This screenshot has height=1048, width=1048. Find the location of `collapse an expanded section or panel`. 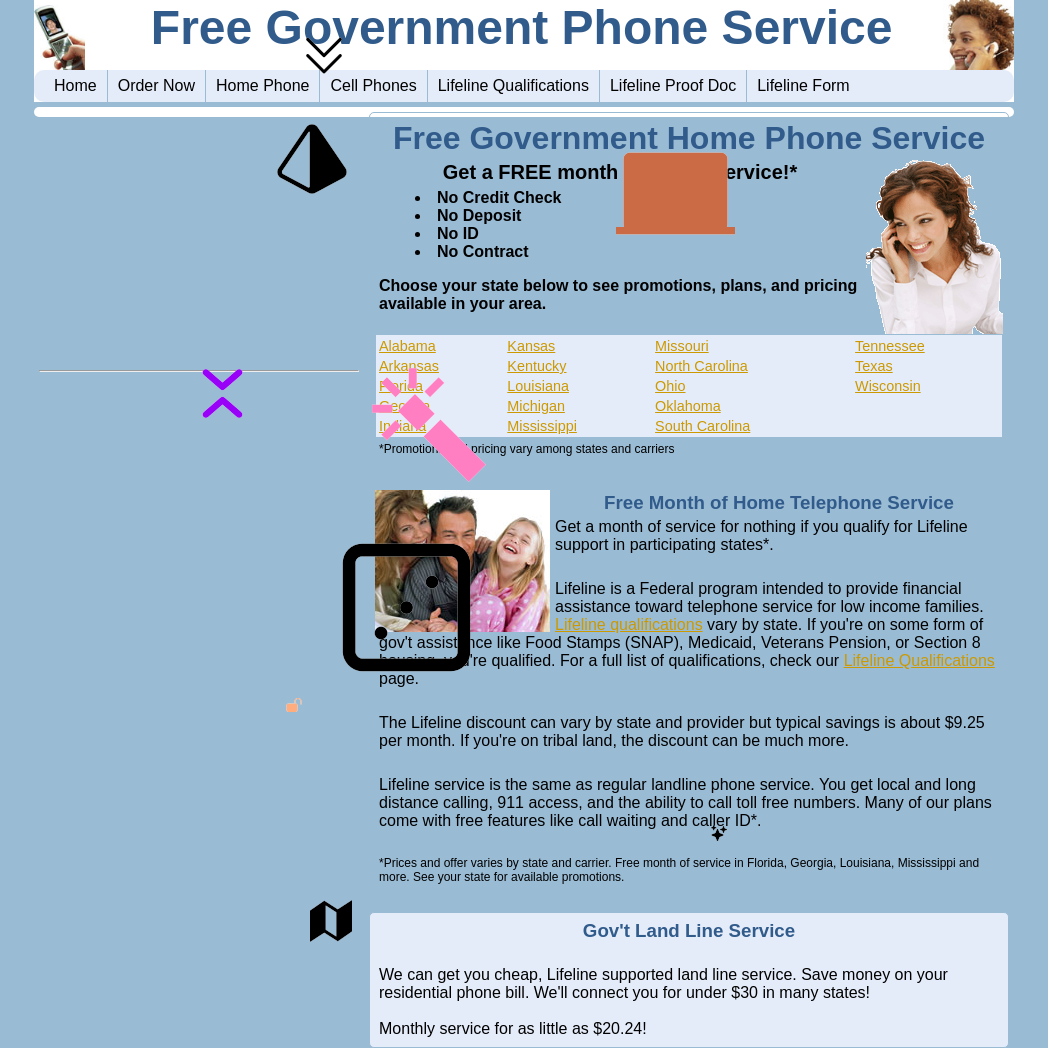

collapse an expanded section or panel is located at coordinates (222, 393).